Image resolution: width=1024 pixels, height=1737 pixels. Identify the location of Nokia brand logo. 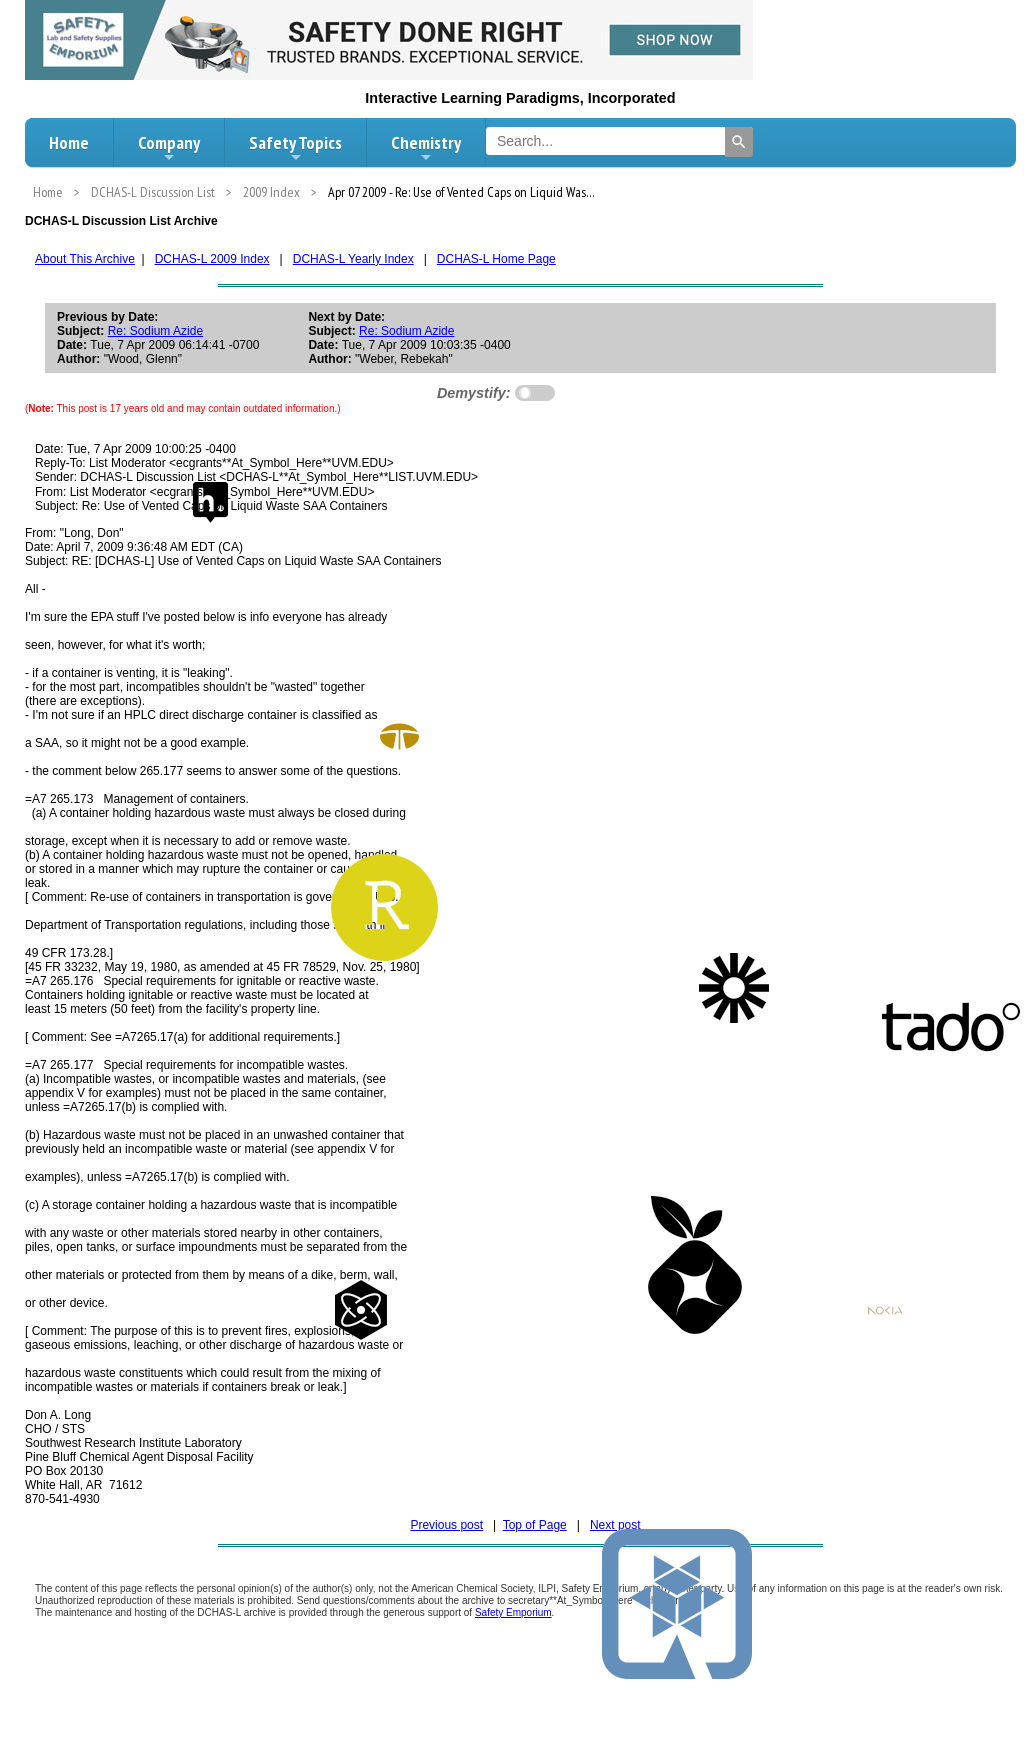
(885, 1310).